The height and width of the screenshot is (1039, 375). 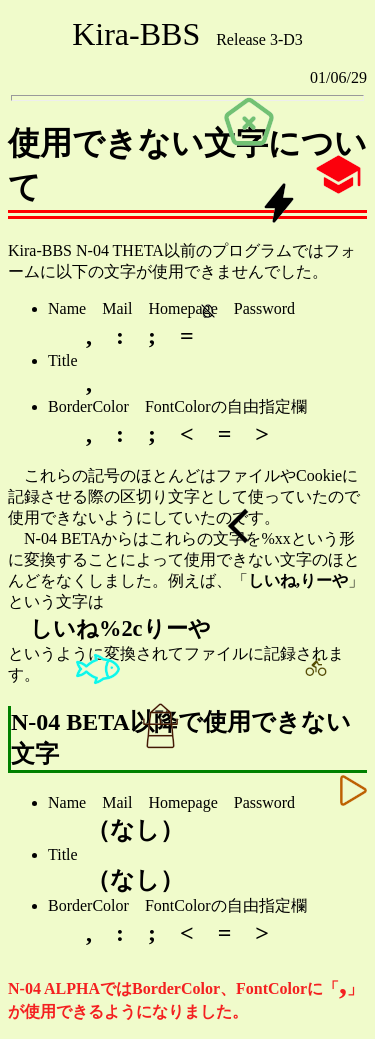 What do you see at coordinates (238, 526) in the screenshot?
I see `go back to the previous screen` at bounding box center [238, 526].